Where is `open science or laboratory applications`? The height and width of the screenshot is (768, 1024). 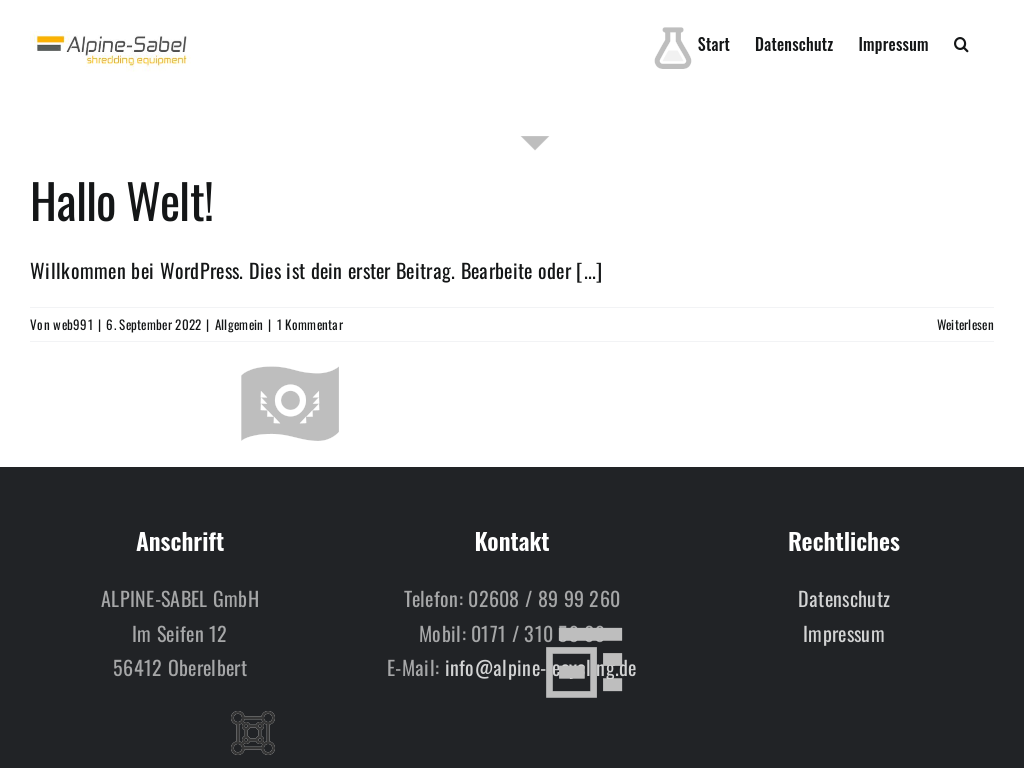 open science or laboratory applications is located at coordinates (673, 48).